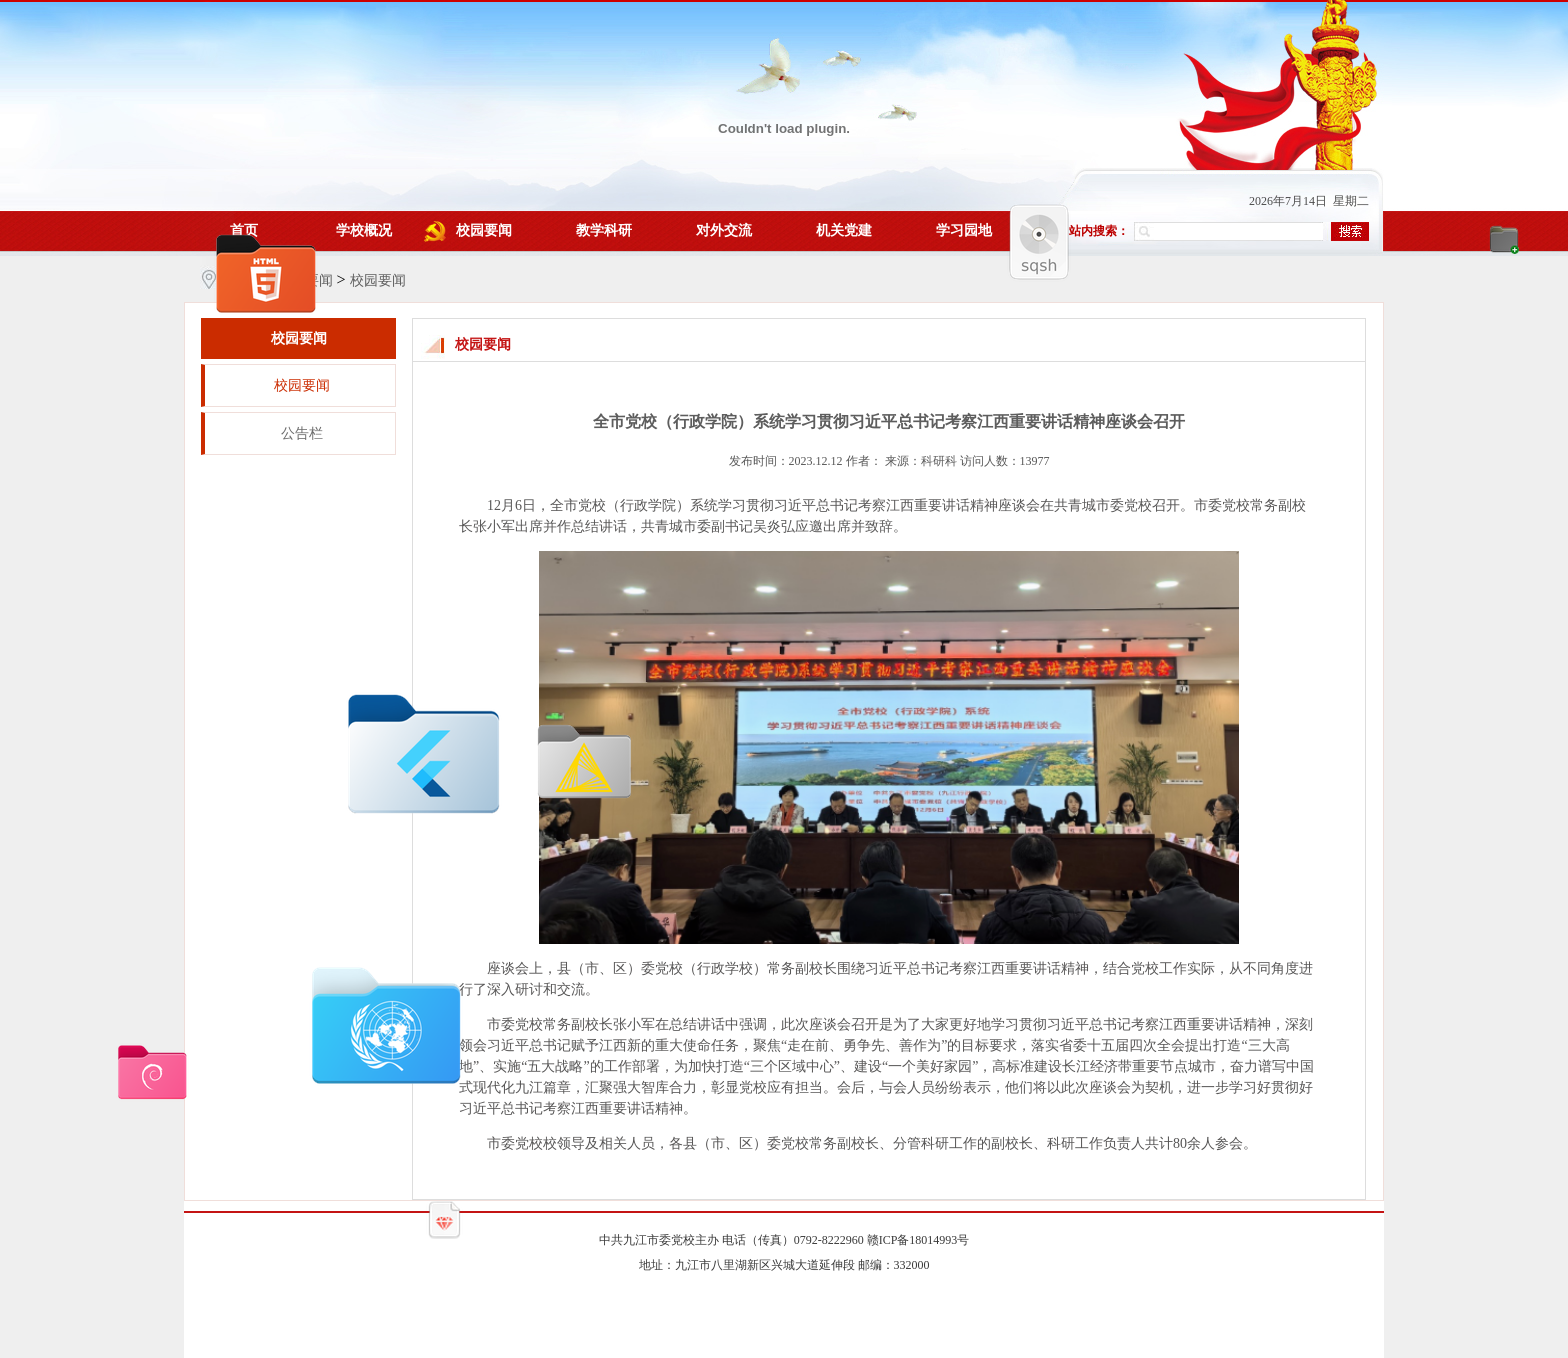 Image resolution: width=1568 pixels, height=1358 pixels. I want to click on folder containing debian linux files, so click(152, 1074).